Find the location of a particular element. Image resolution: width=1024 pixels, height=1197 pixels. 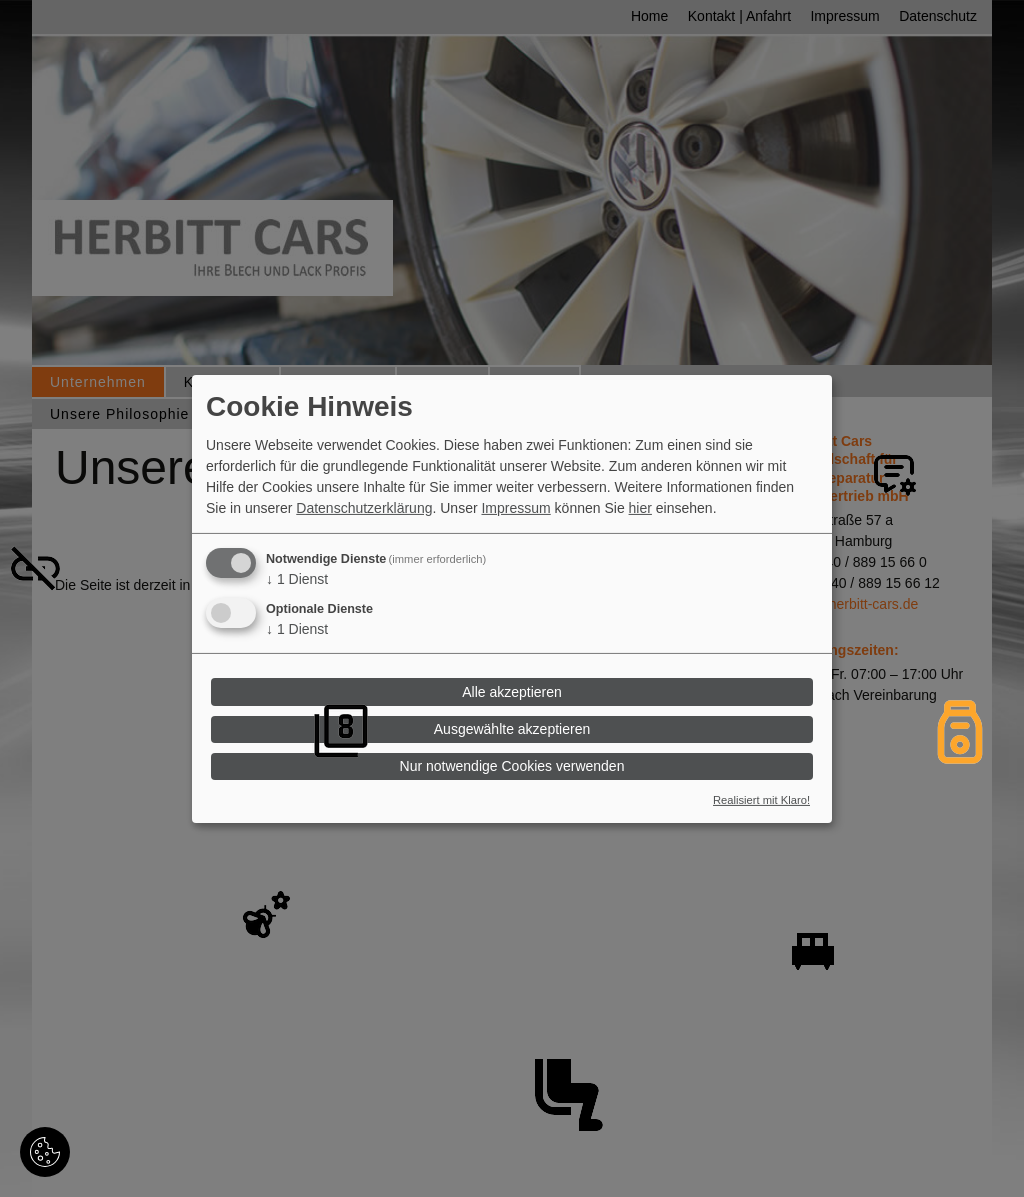

view dairy or milk products is located at coordinates (960, 732).